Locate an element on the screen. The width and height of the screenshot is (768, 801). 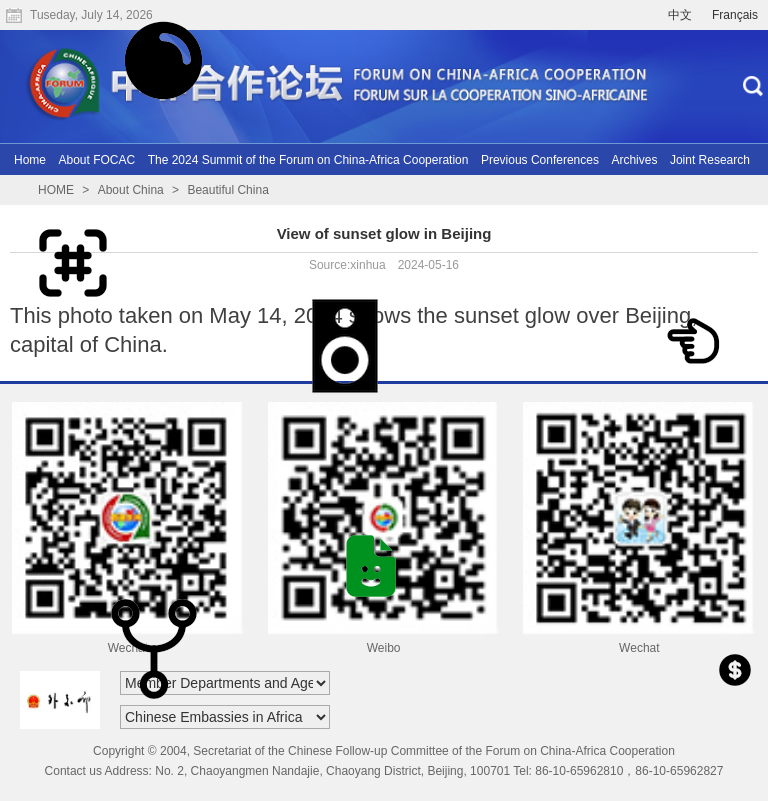
adjust speaker or audio output settings is located at coordinates (345, 346).